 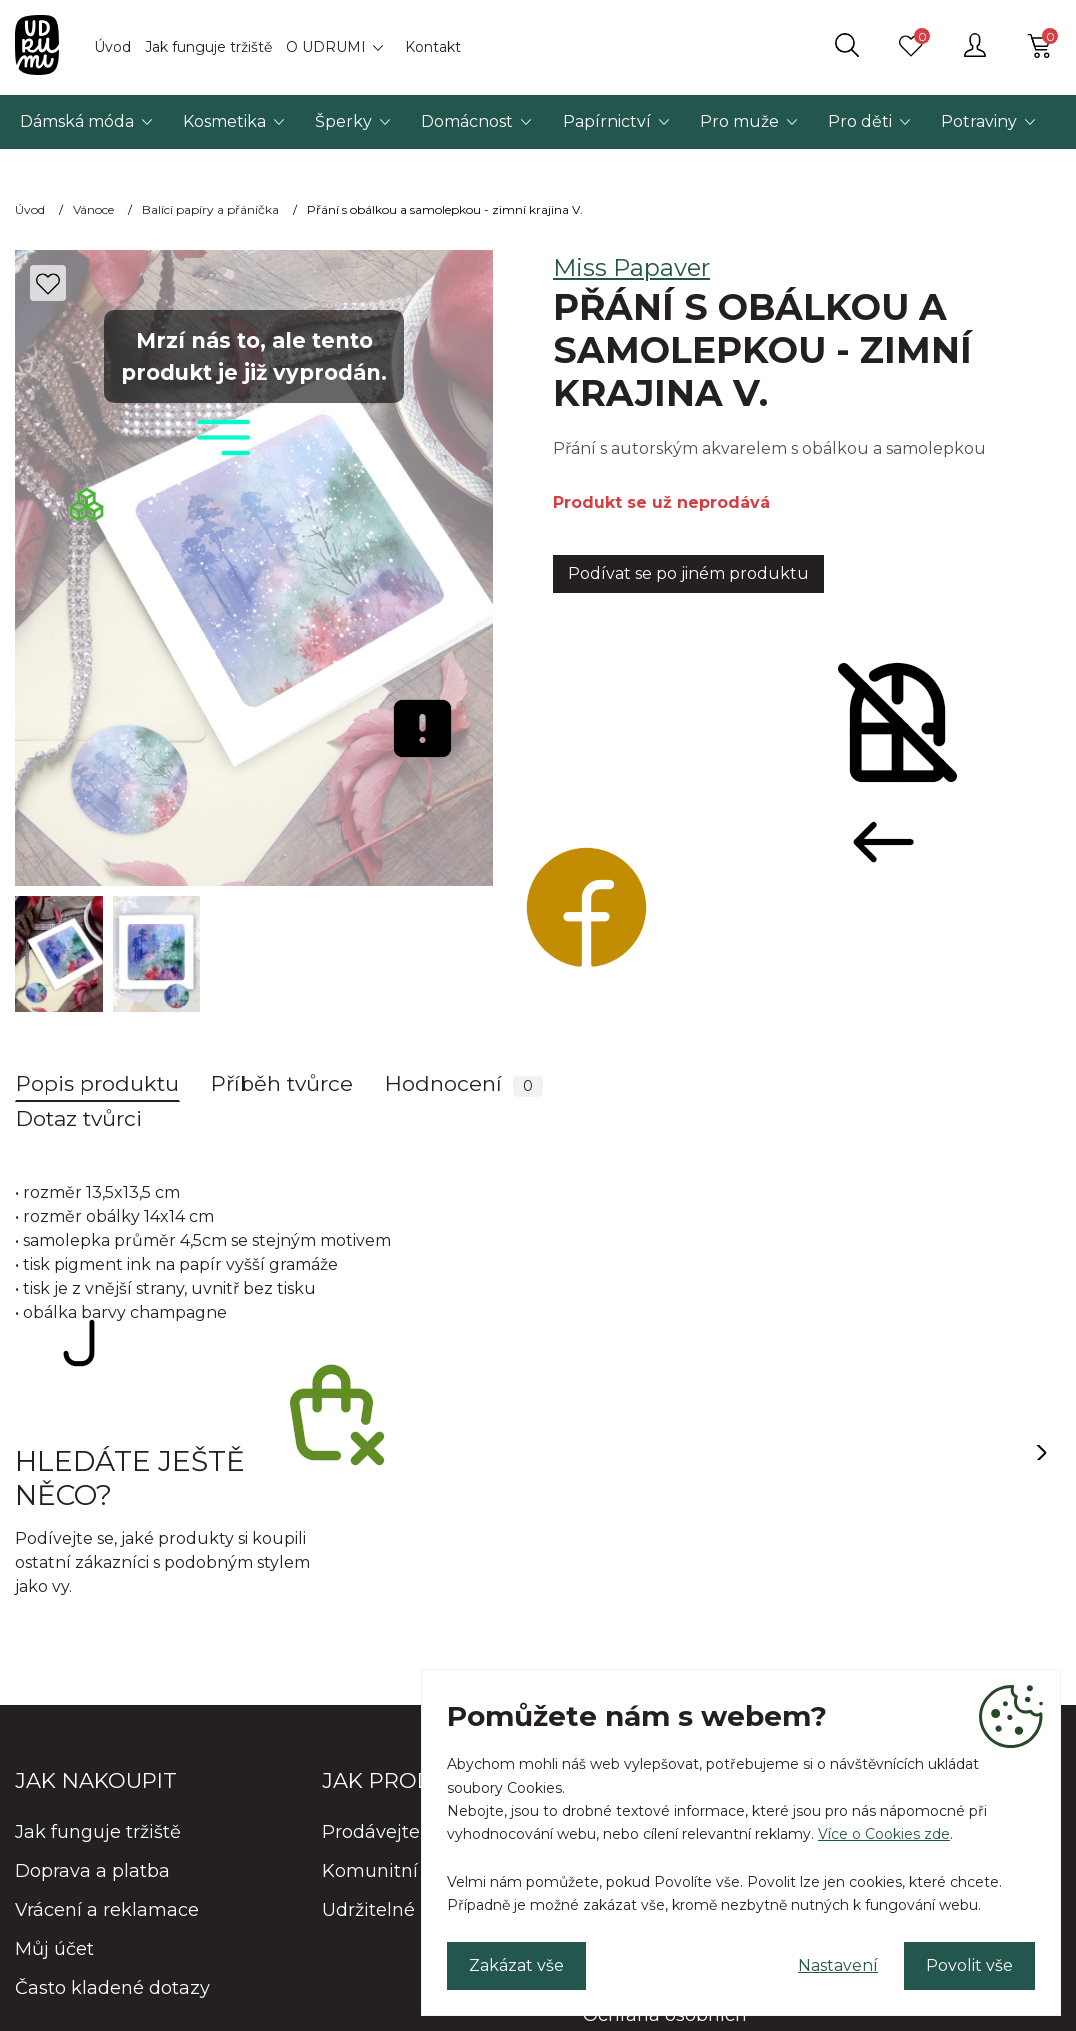 I want to click on indicates a warning or alert status, so click(x=422, y=728).